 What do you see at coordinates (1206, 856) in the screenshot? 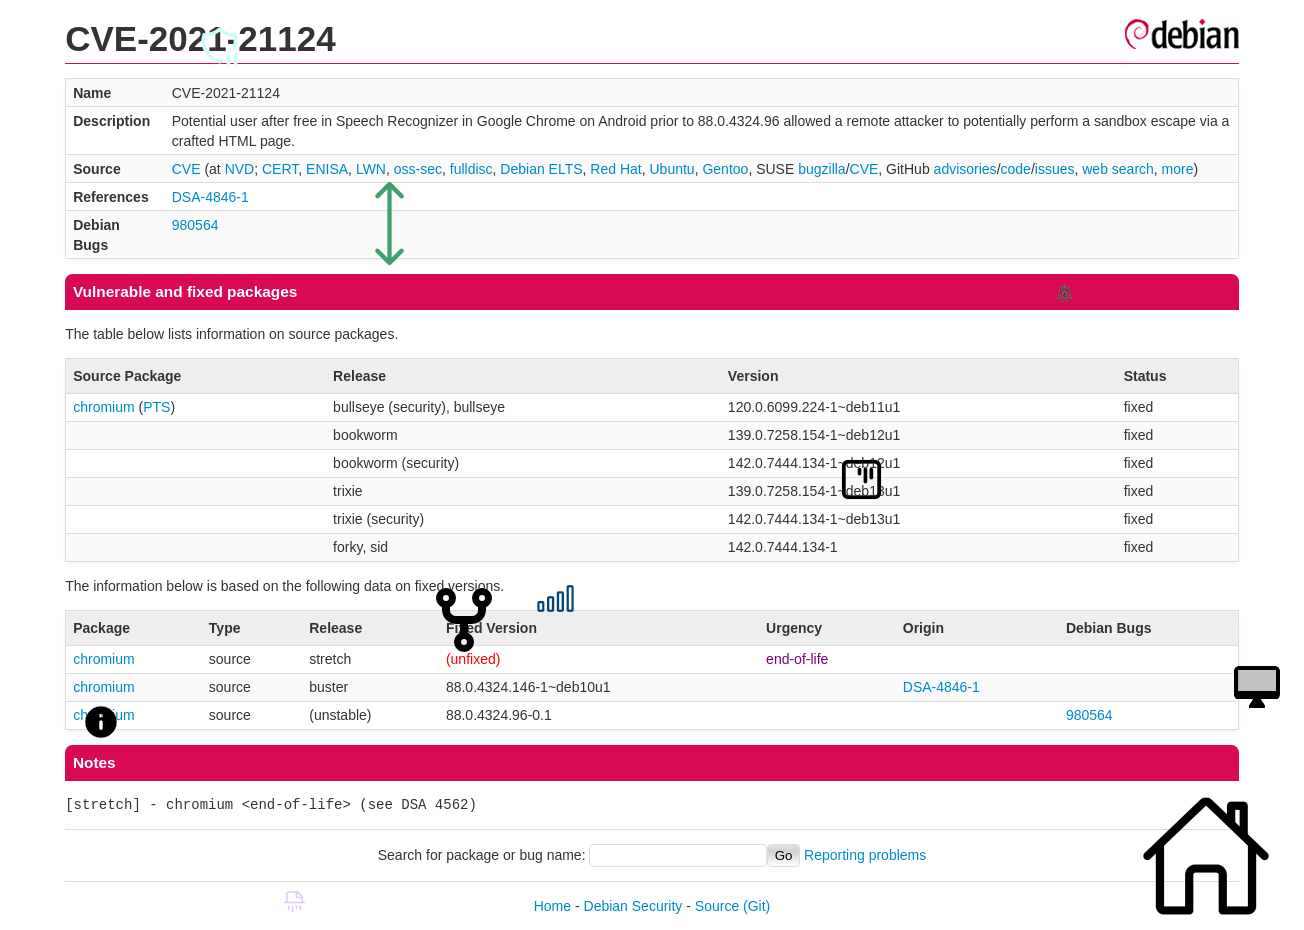
I see `navigate to home screen` at bounding box center [1206, 856].